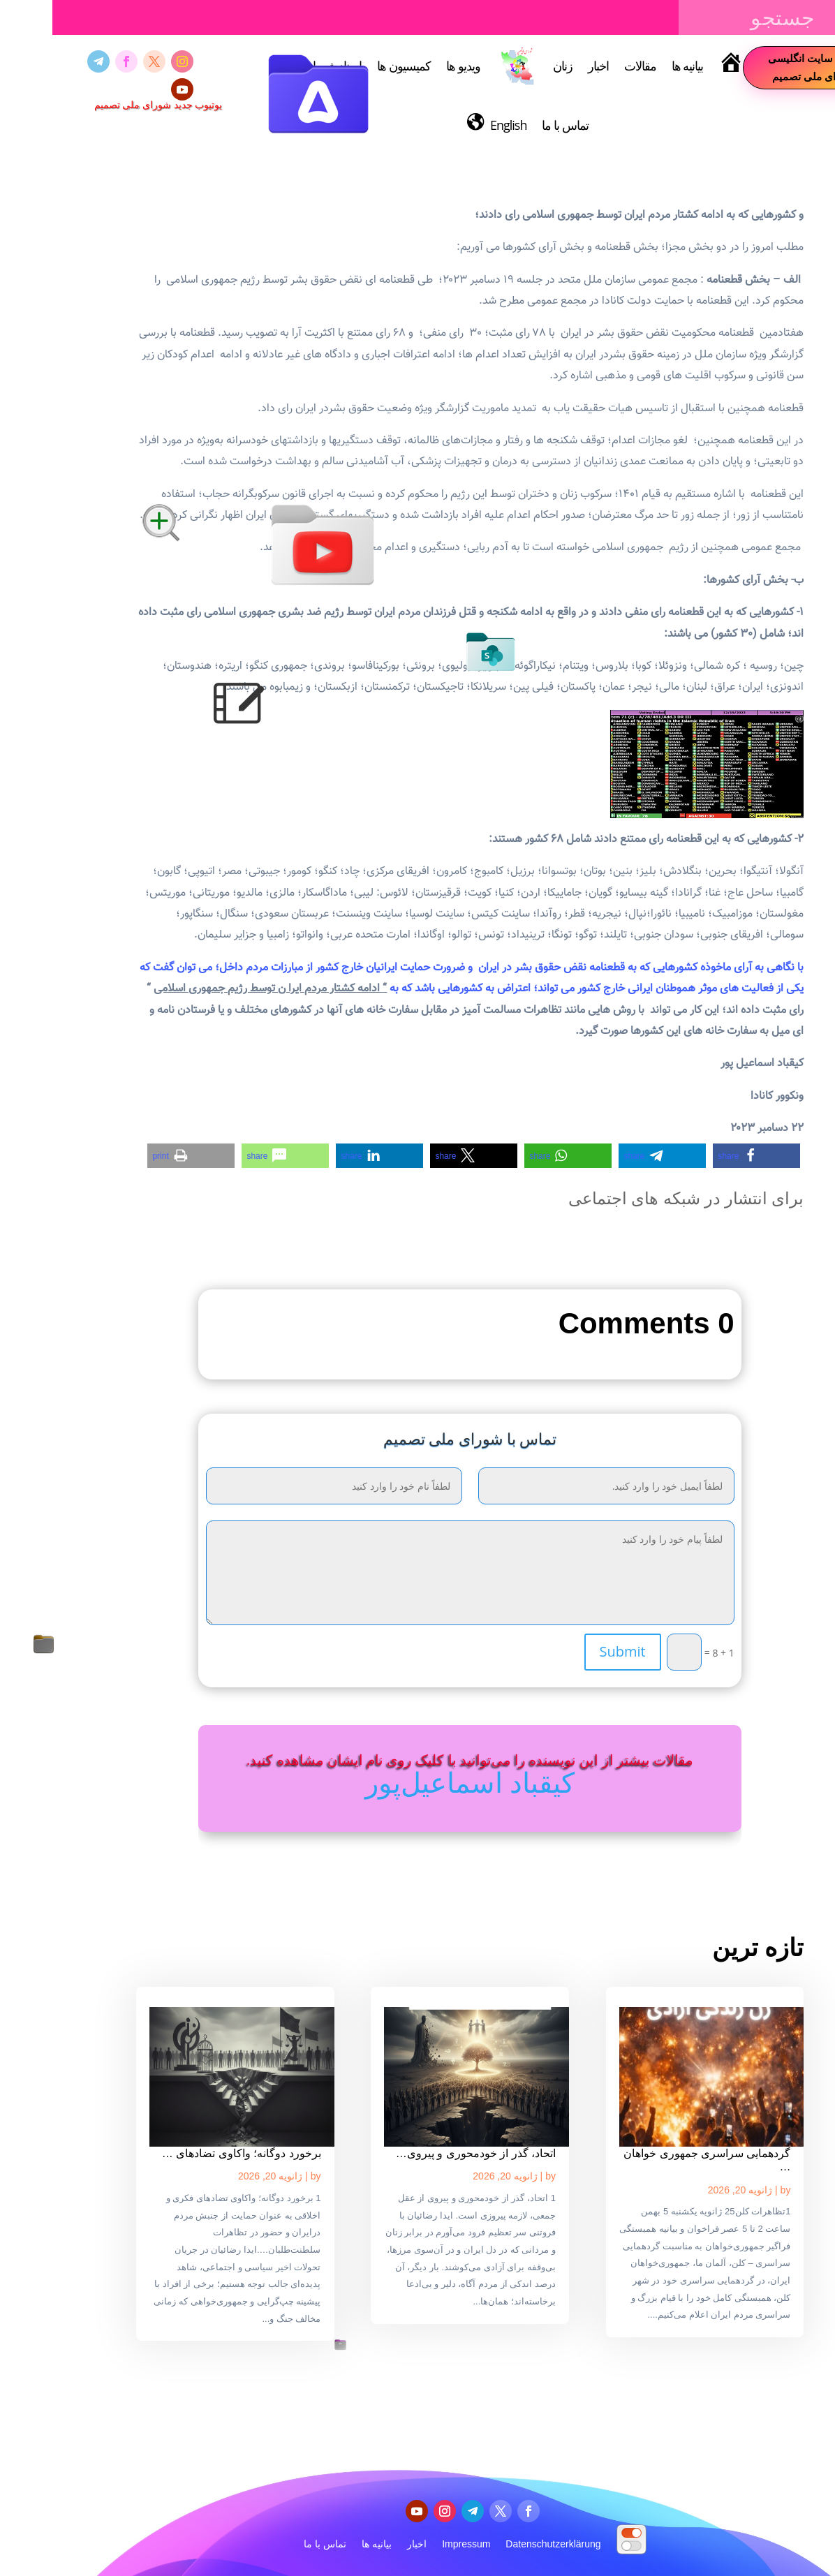 The height and width of the screenshot is (2576, 835). Describe the element at coordinates (490, 653) in the screenshot. I see `open microsoft sharepoint folder` at that location.